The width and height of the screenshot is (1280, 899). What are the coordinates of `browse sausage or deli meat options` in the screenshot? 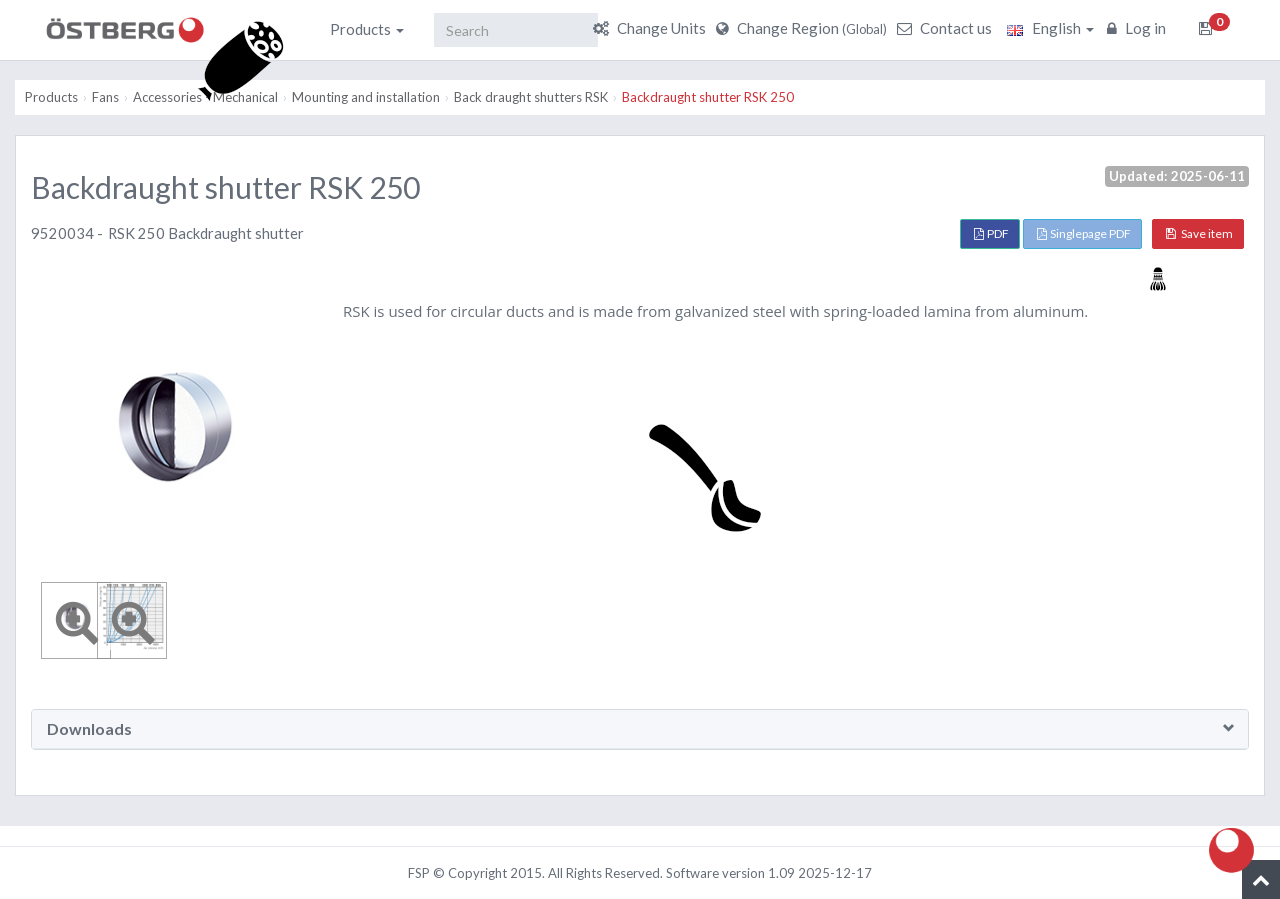 It's located at (240, 61).